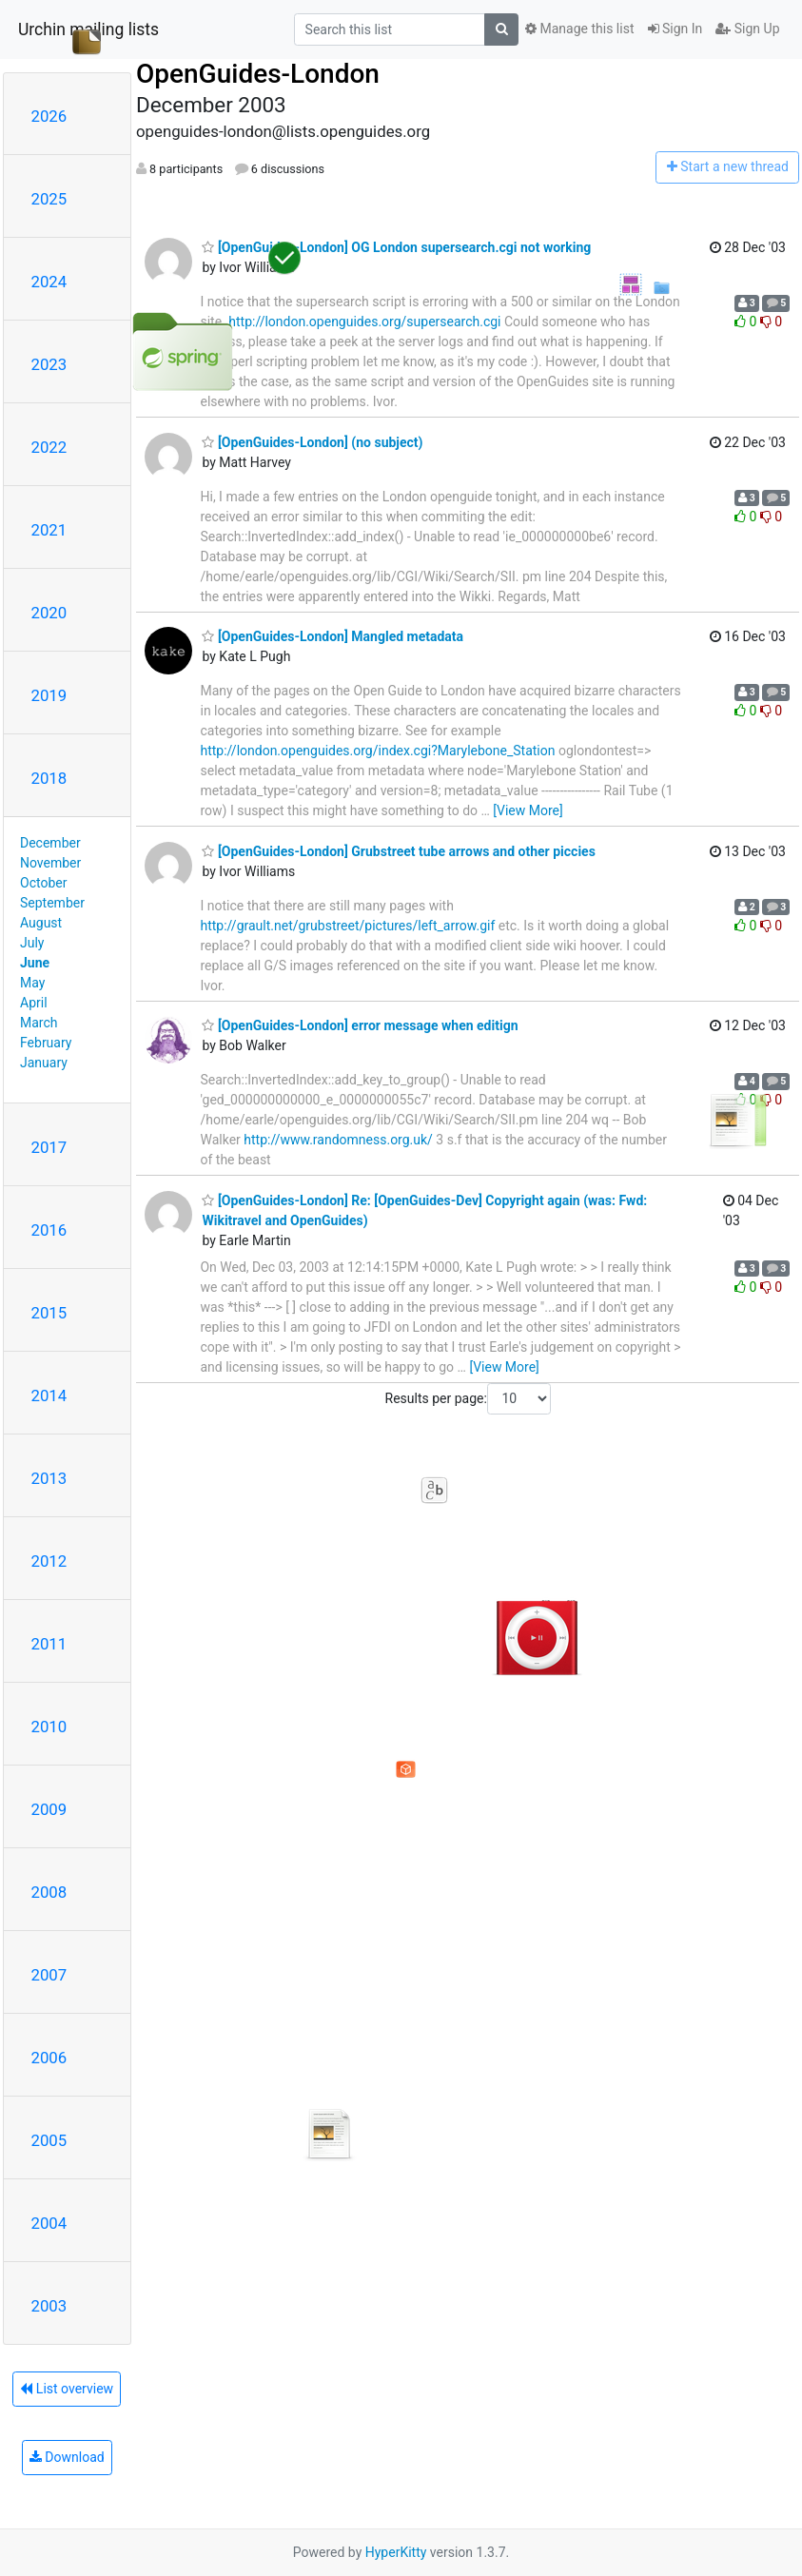 The image size is (802, 2576). I want to click on open folder containing Spring framework project files, so click(182, 354).